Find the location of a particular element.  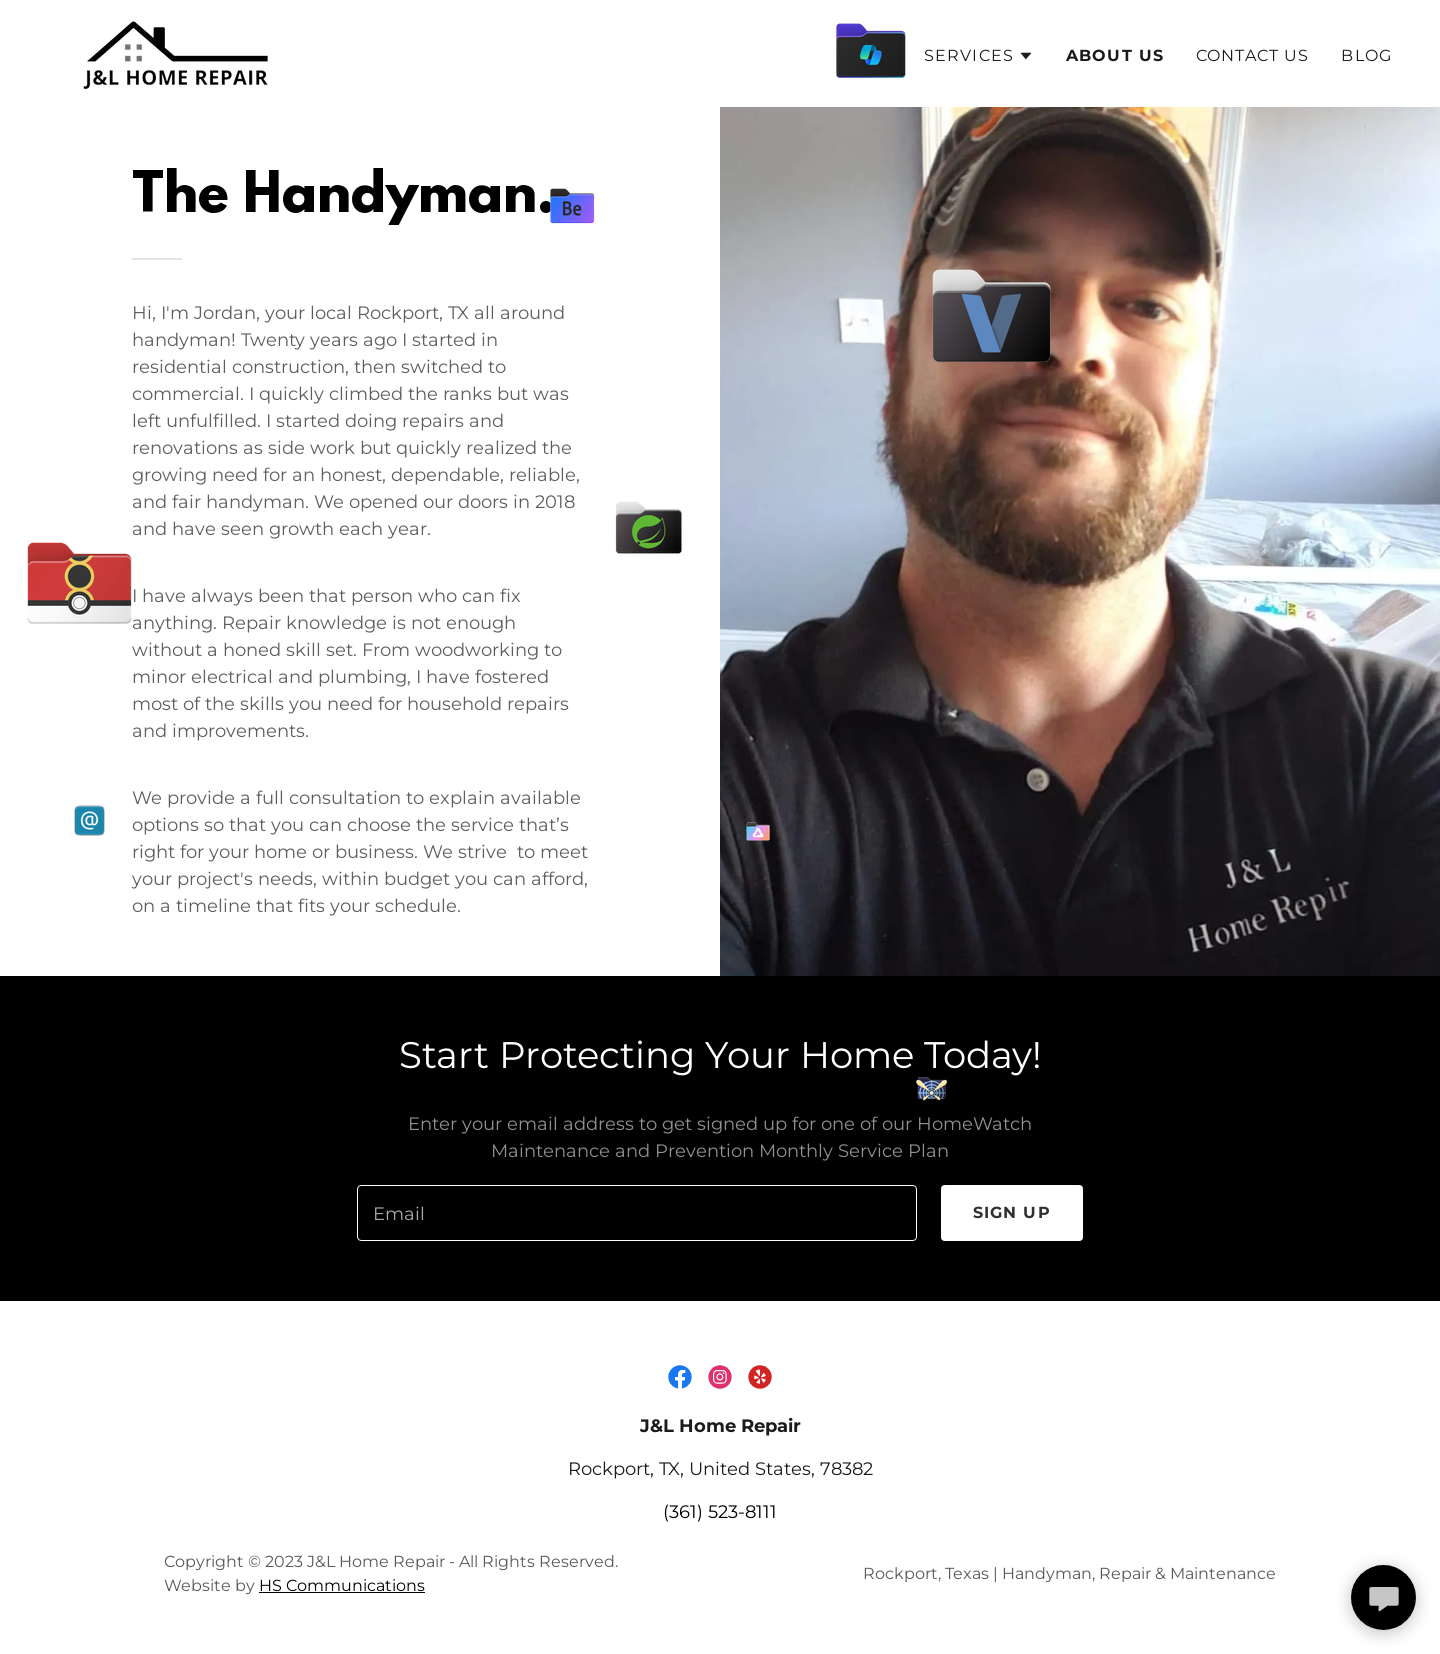

open the Affinity app folder is located at coordinates (758, 832).